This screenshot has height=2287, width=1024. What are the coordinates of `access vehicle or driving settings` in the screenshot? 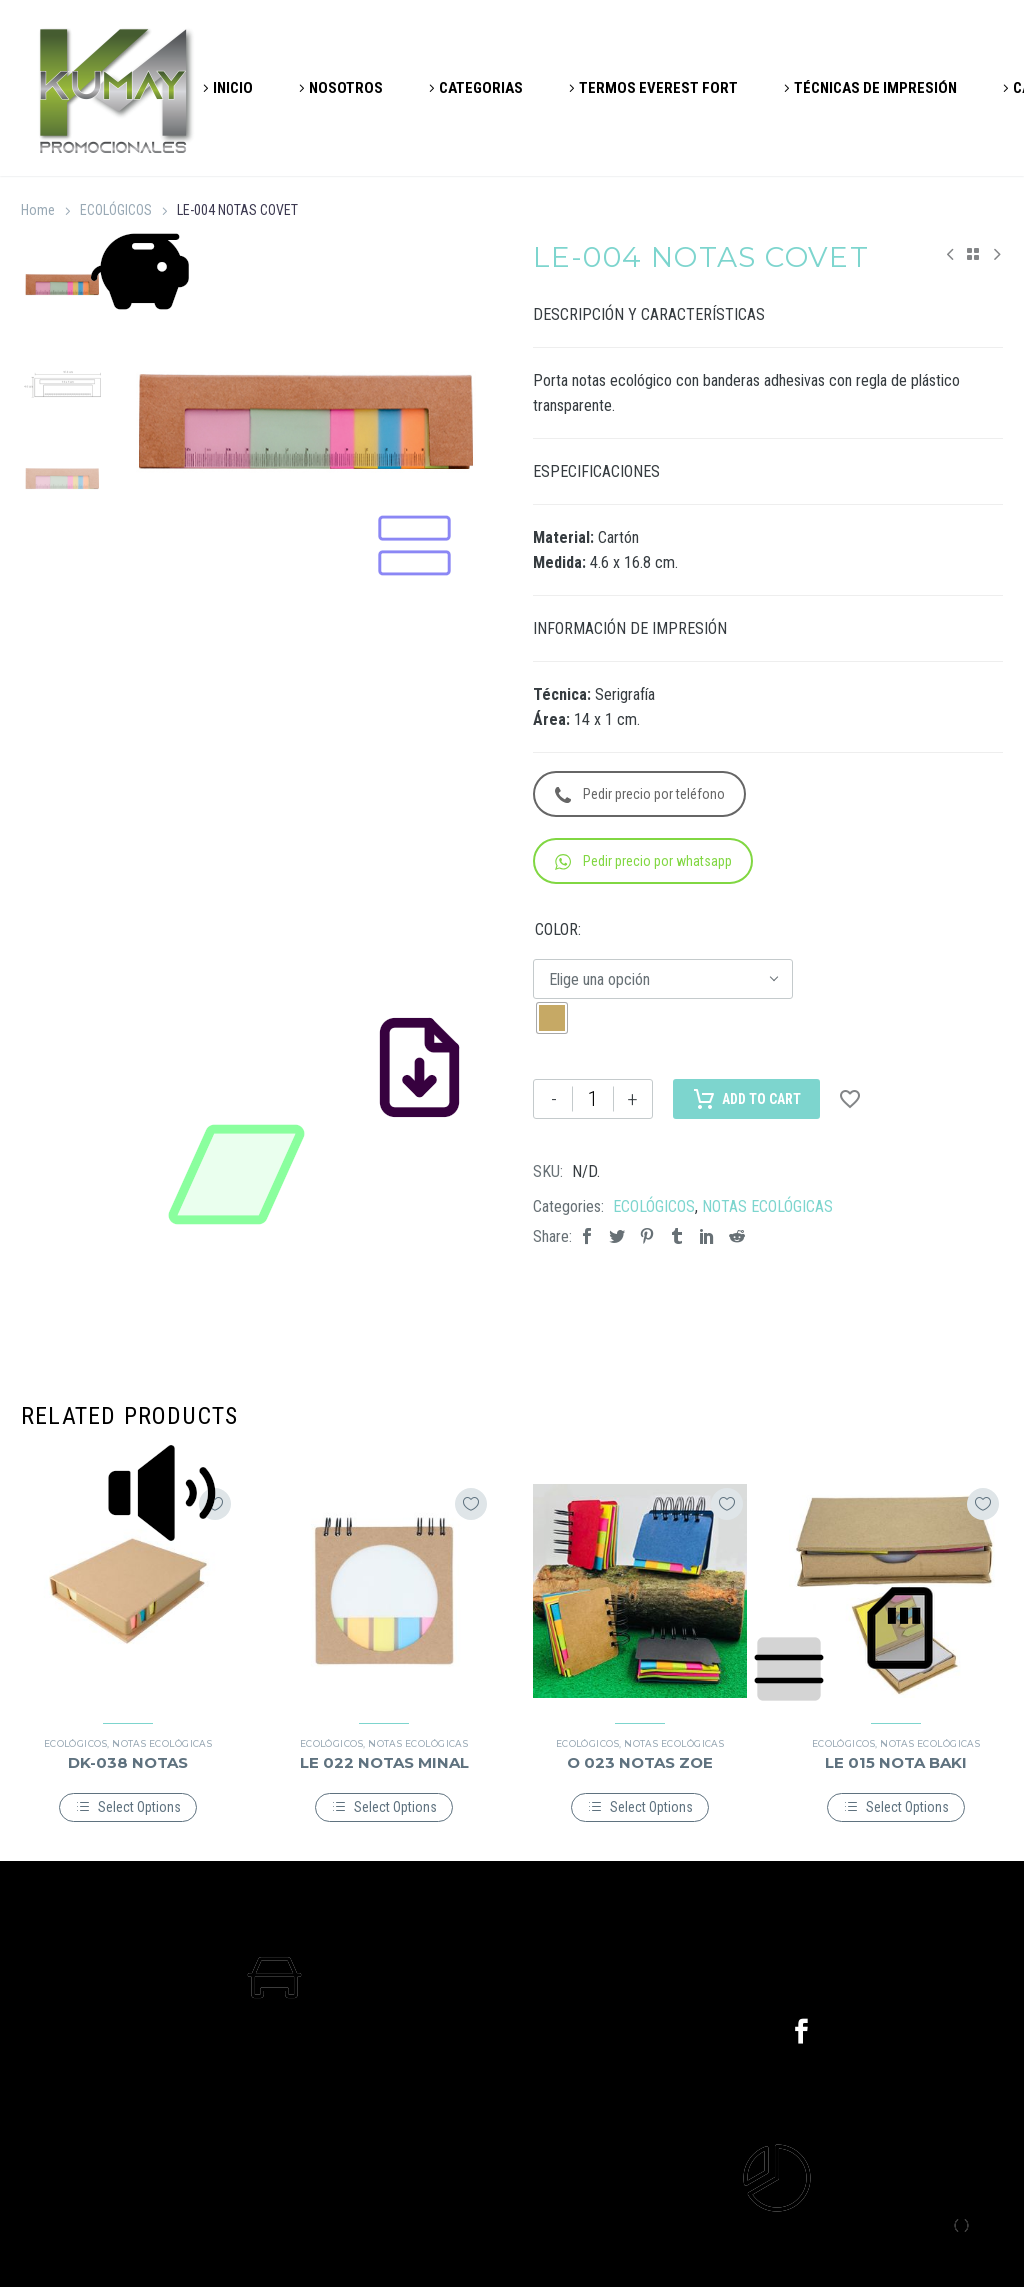 It's located at (274, 1978).